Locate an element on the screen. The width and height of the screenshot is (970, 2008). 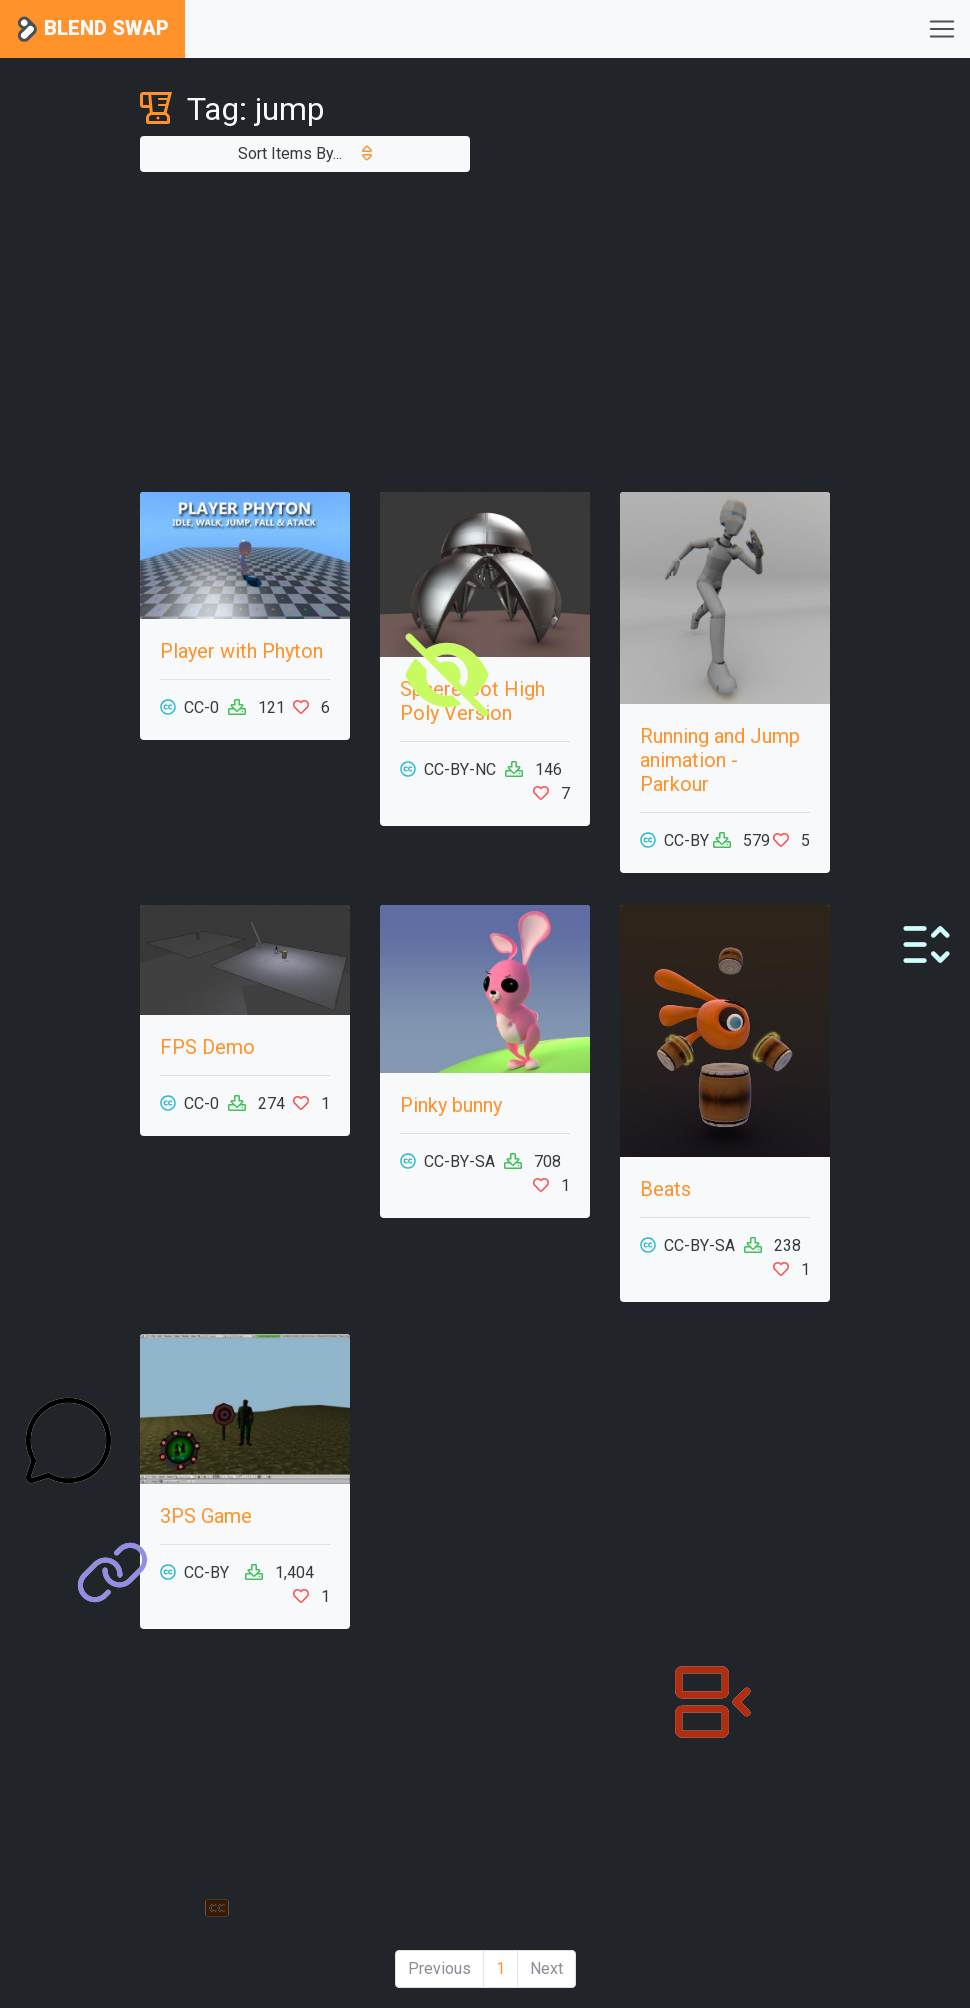
move selected items to the end of a row is located at coordinates (711, 1702).